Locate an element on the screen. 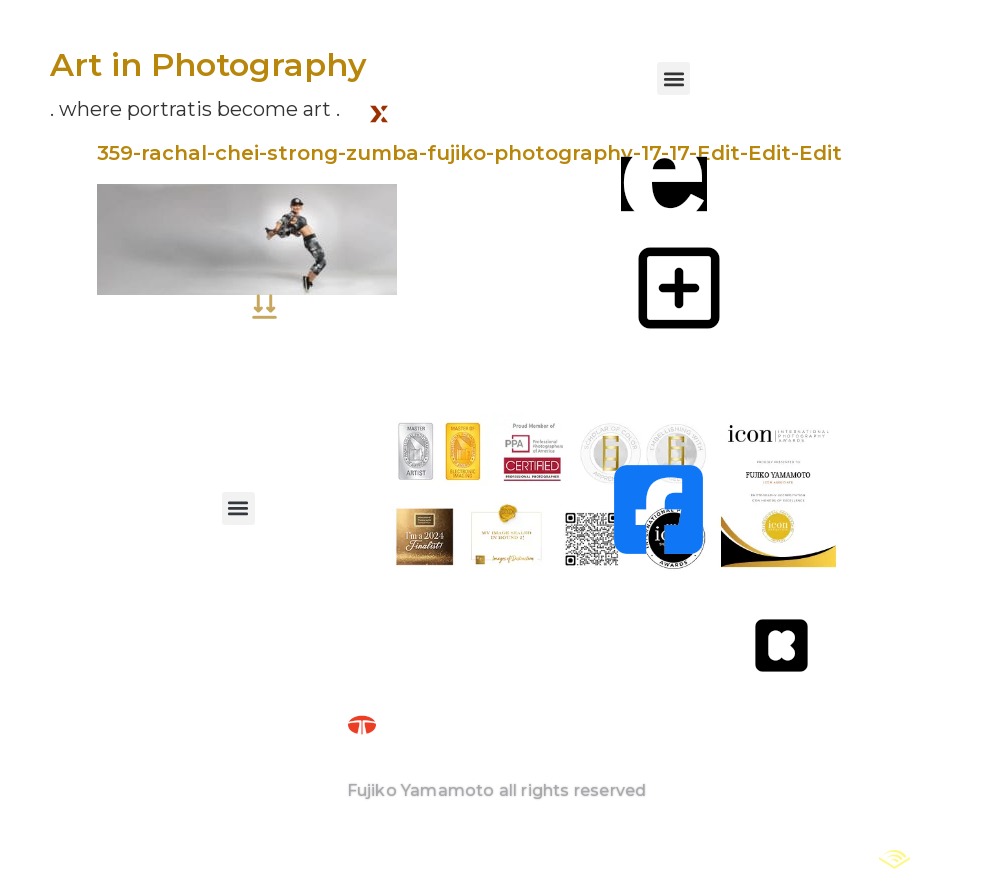 The width and height of the screenshot is (993, 896). visit experts exchange website is located at coordinates (379, 114).